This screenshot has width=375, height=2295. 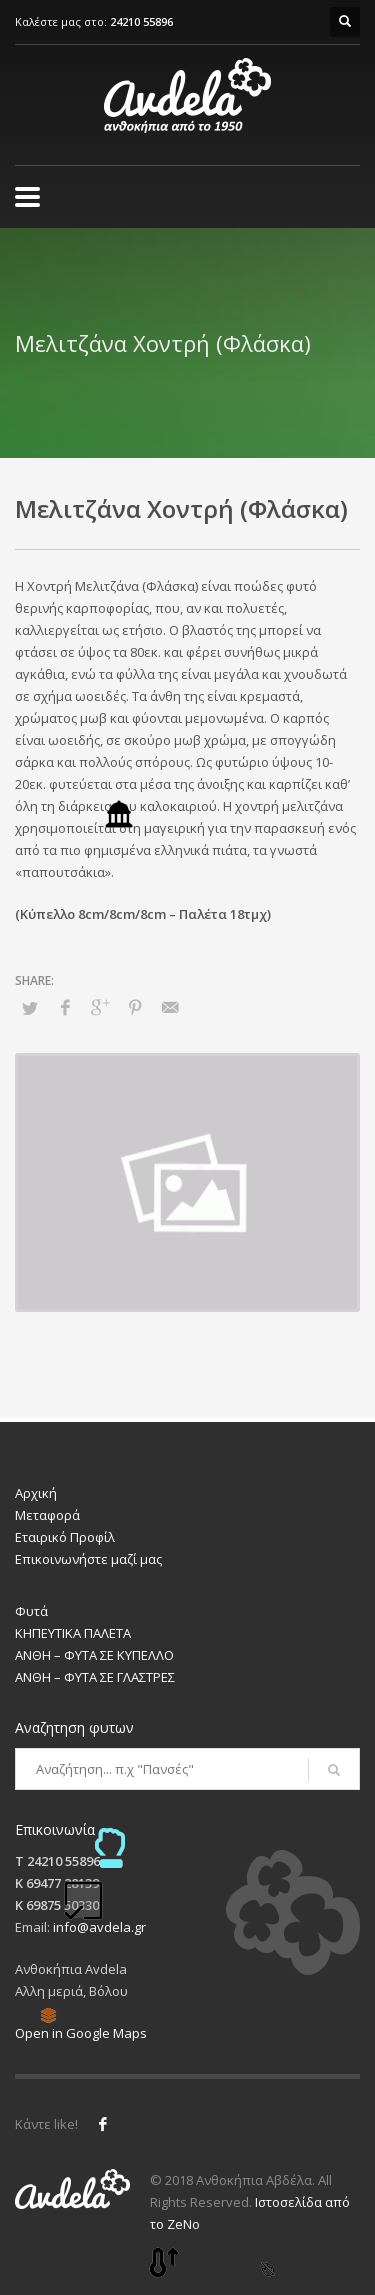 I want to click on view government or civic services, so click(x=119, y=814).